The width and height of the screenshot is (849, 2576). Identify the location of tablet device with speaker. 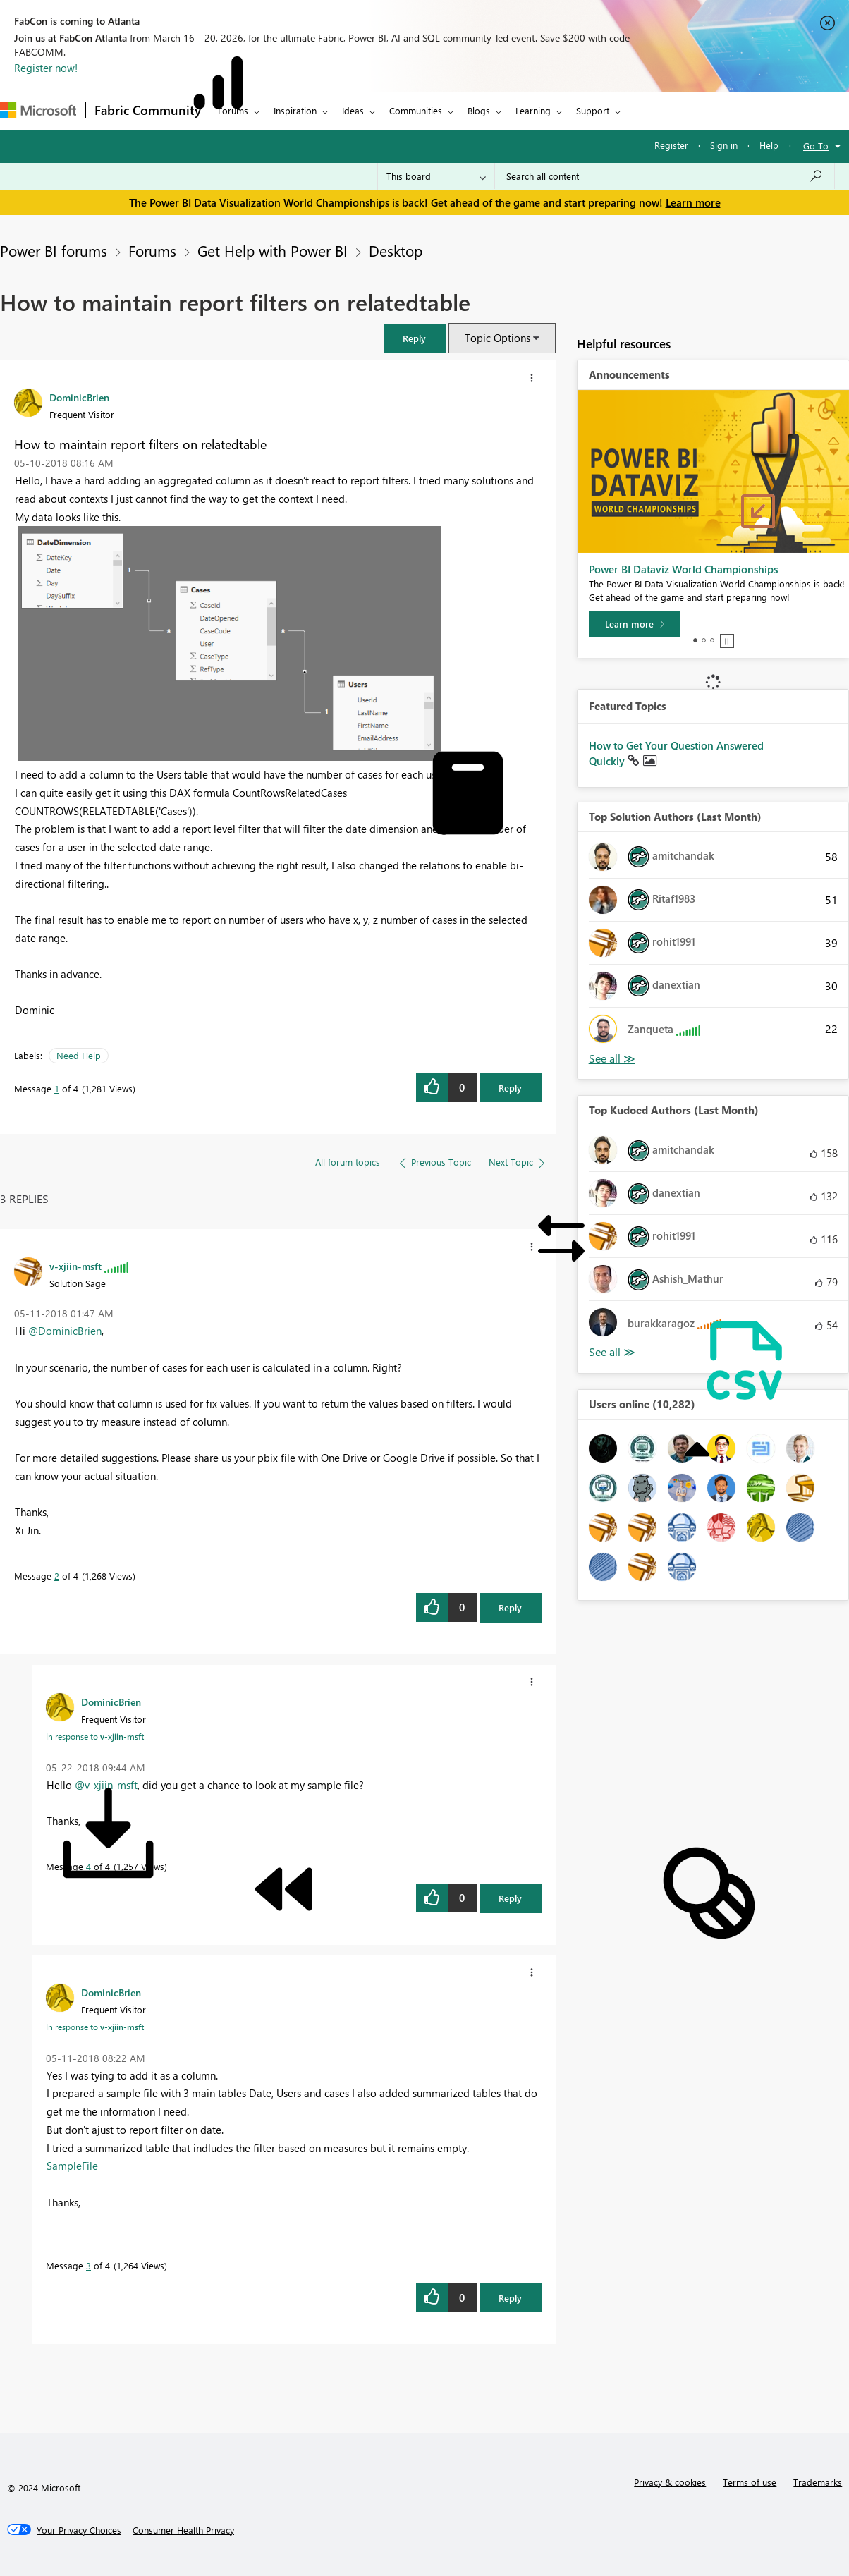
(468, 793).